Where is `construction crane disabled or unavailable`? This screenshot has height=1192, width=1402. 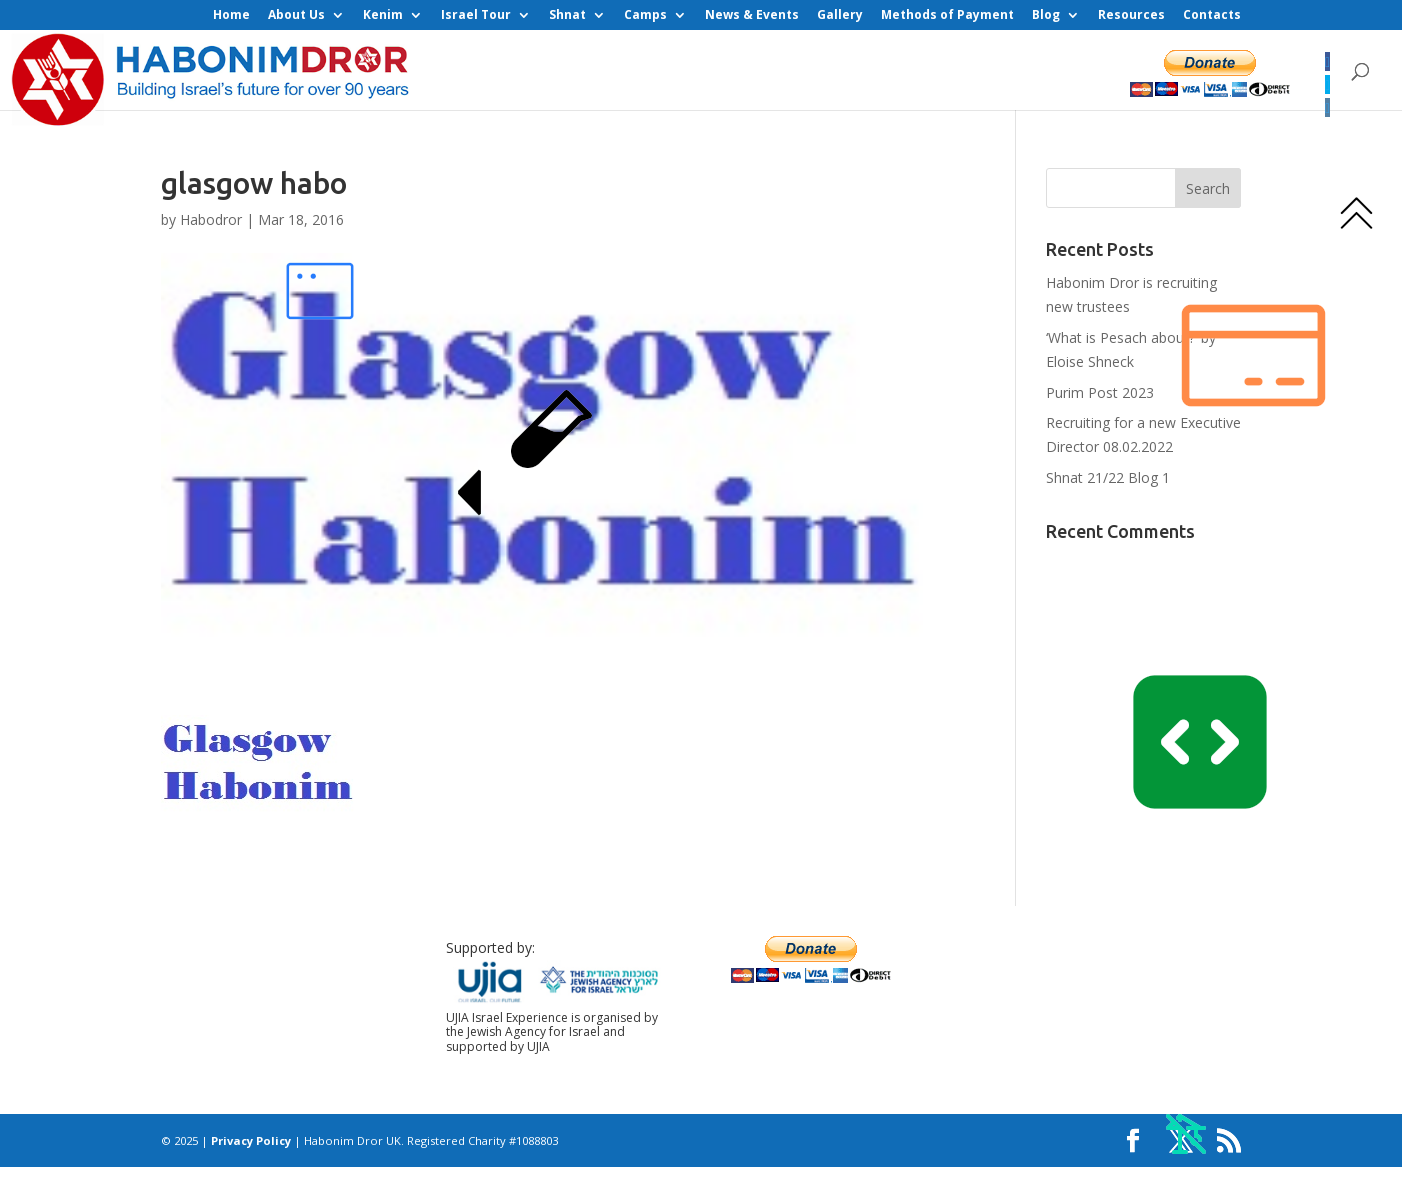
construction crane disabled or unavailable is located at coordinates (1186, 1134).